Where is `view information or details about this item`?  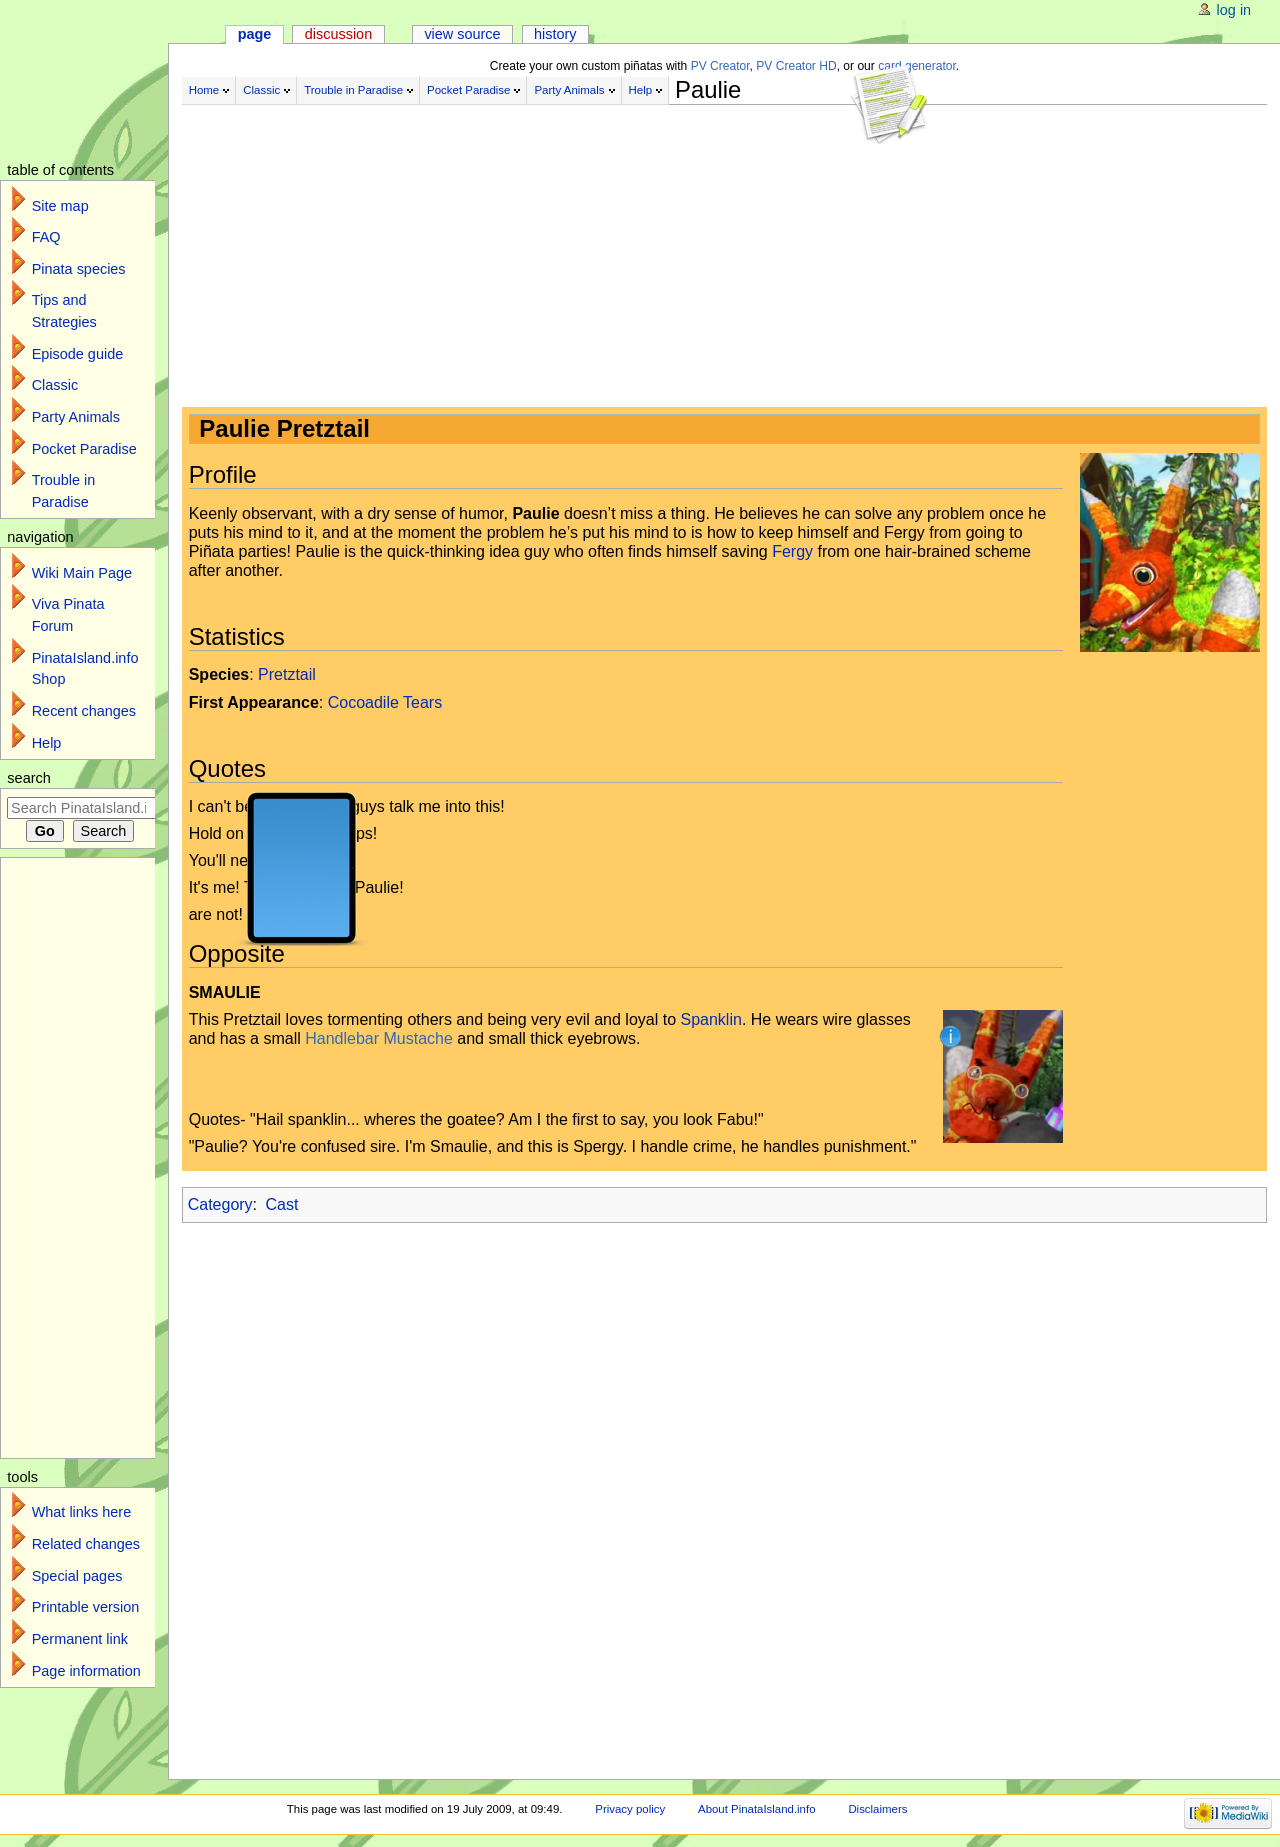 view information or details about this item is located at coordinates (950, 1036).